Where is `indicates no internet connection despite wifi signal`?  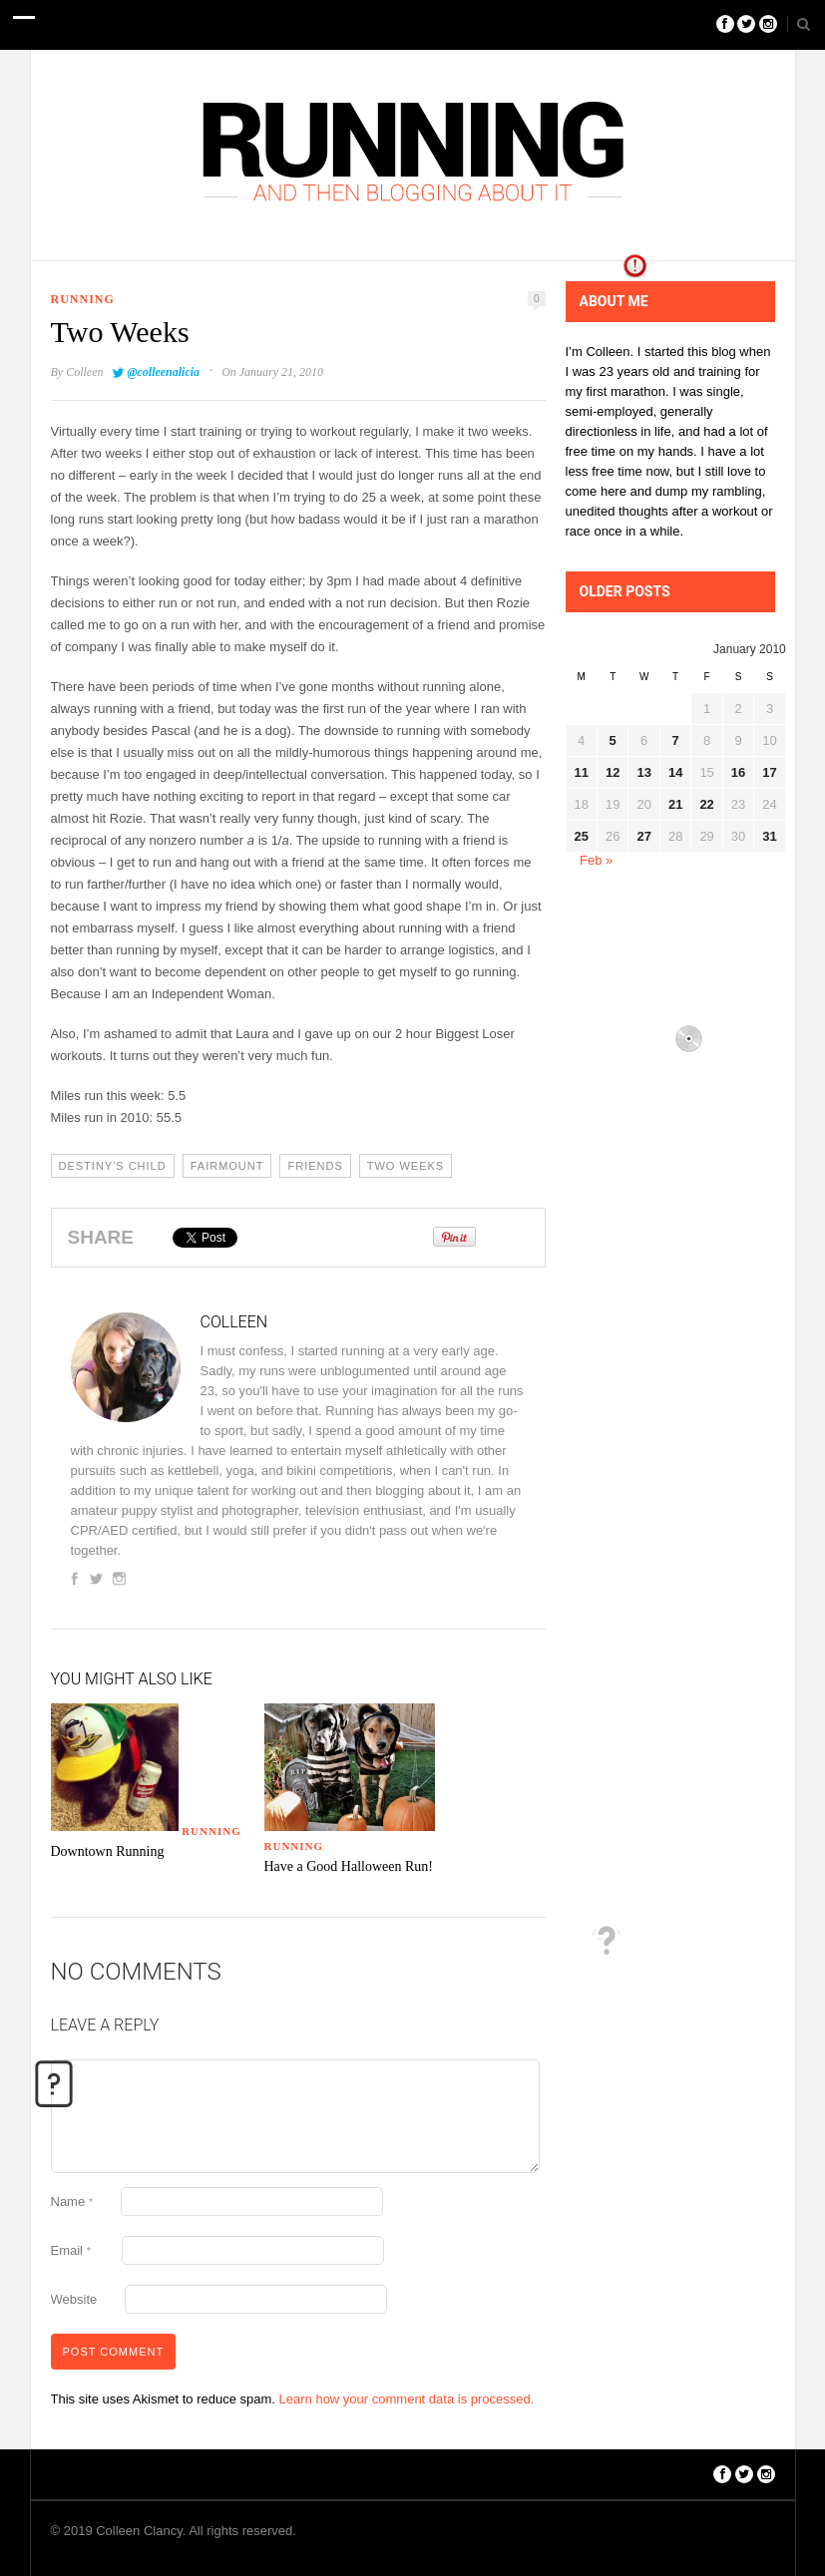 indicates no internet connection despite wifi signal is located at coordinates (607, 1935).